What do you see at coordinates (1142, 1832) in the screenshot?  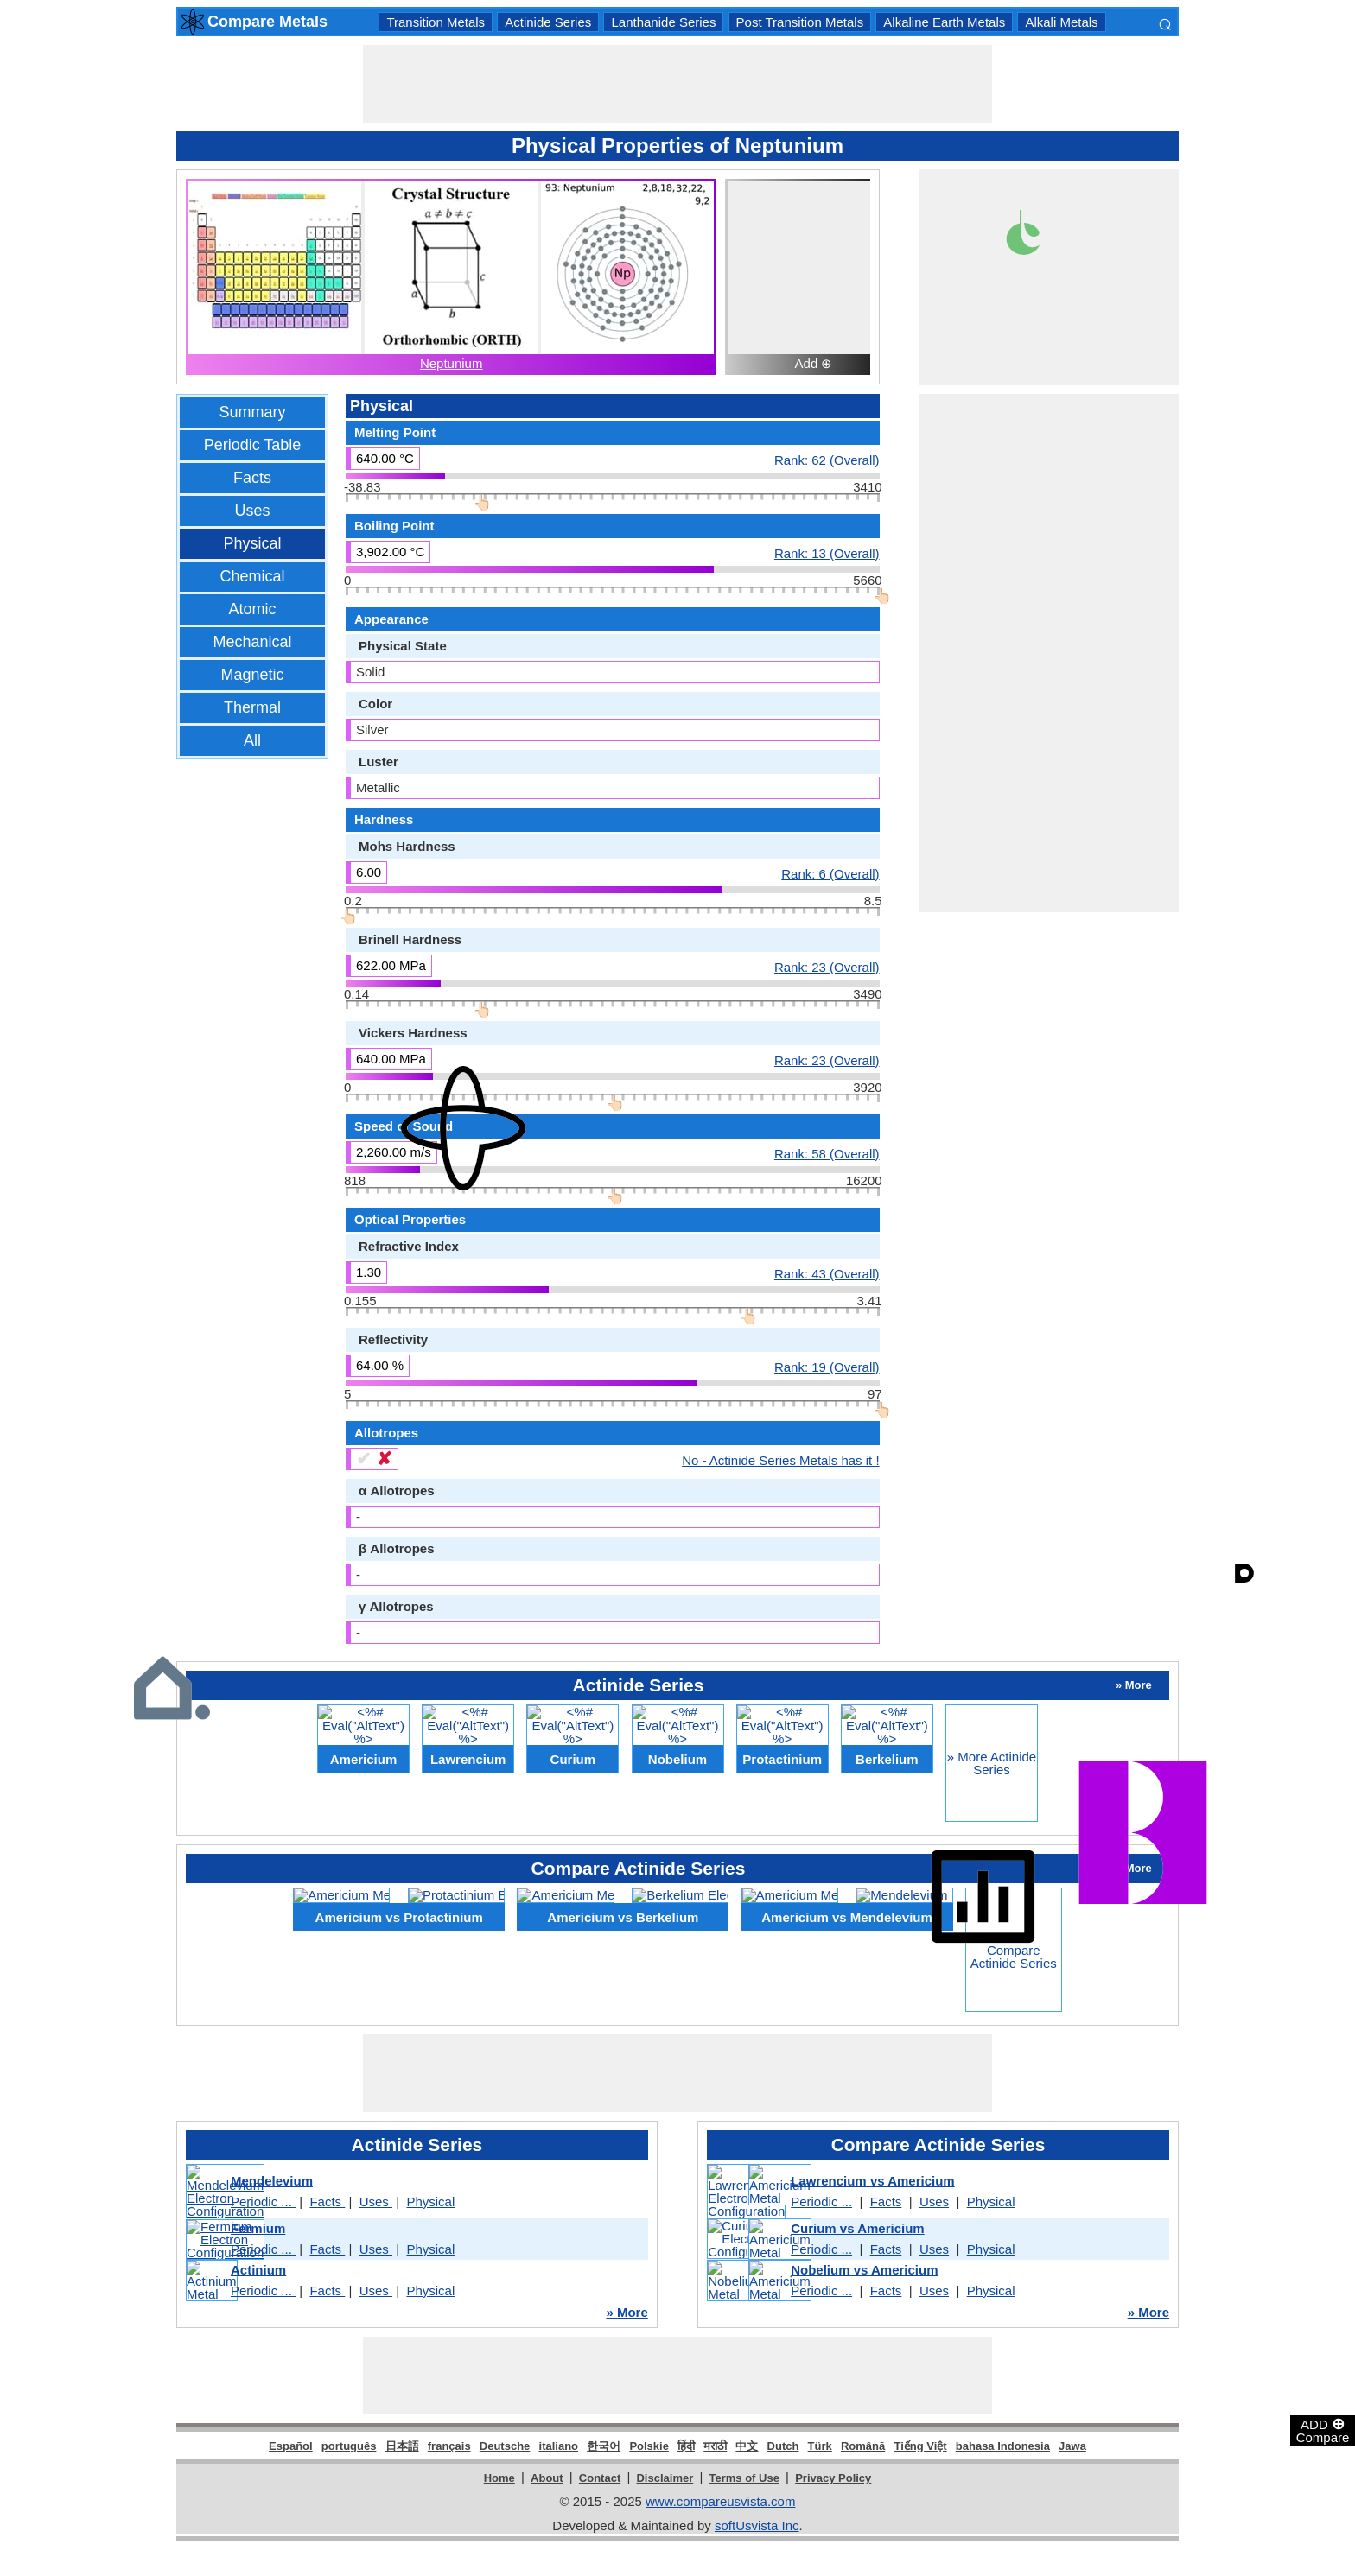 I see `open the Backstage casting app` at bounding box center [1142, 1832].